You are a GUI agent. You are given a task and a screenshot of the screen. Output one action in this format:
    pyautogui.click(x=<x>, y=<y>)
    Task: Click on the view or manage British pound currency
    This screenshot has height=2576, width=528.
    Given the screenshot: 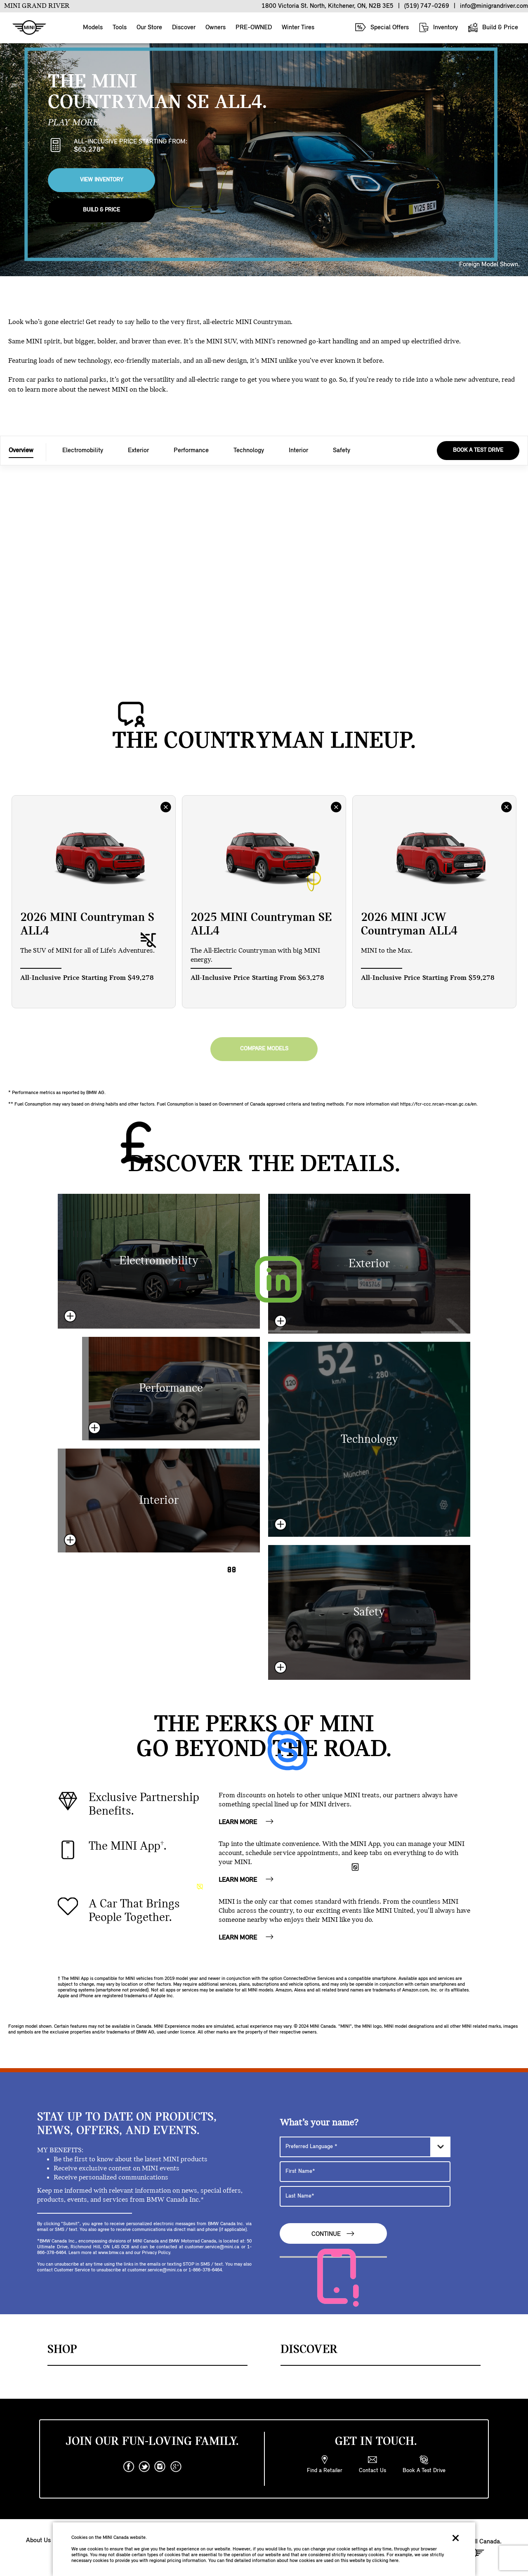 What is the action you would take?
    pyautogui.click(x=137, y=1142)
    